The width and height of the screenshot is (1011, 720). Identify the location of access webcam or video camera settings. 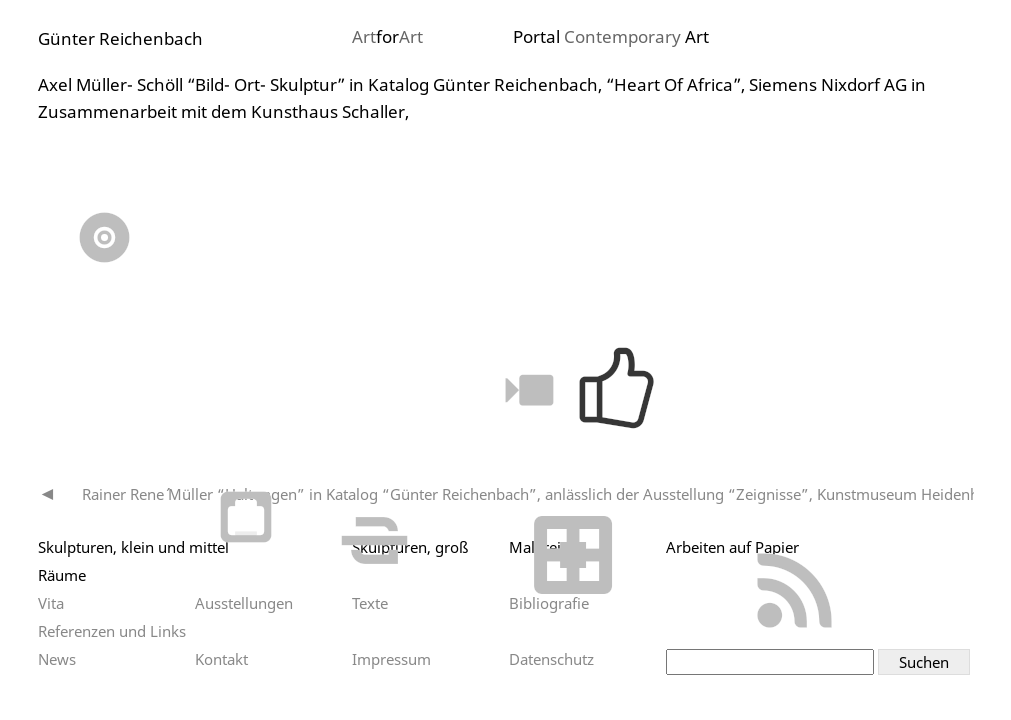
(529, 388).